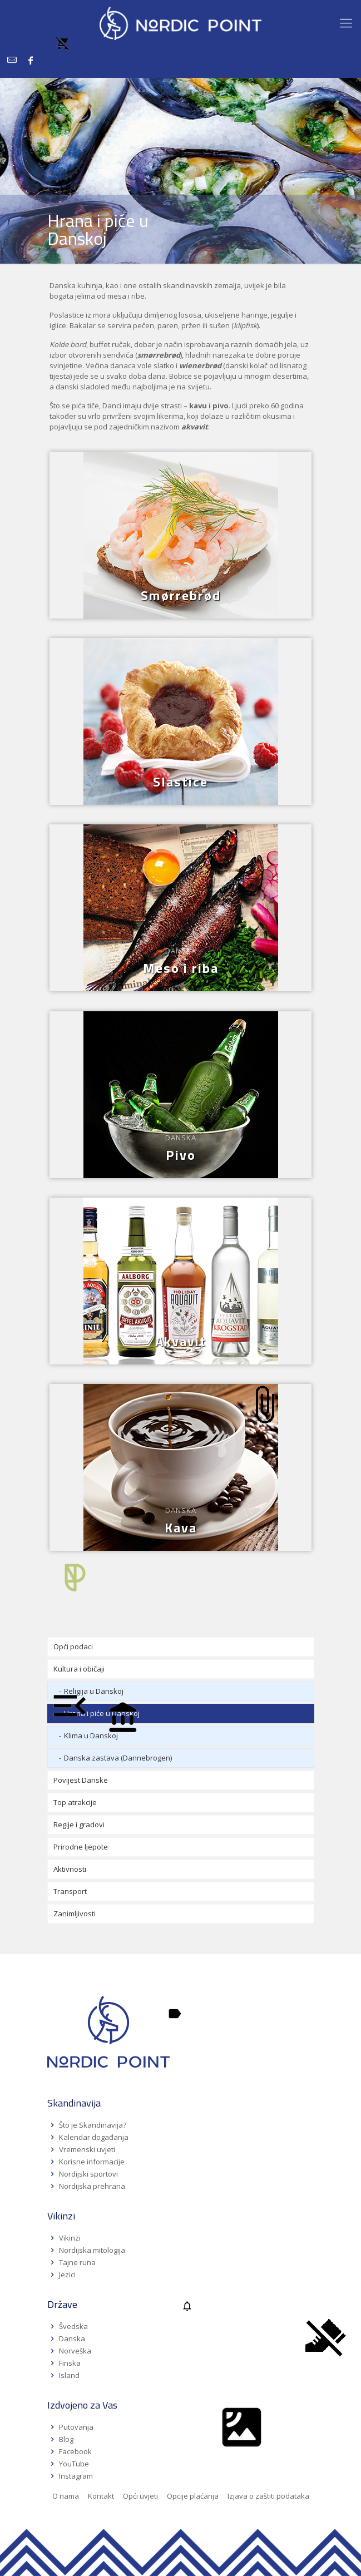 This screenshot has height=2576, width=361. Describe the element at coordinates (73, 1576) in the screenshot. I see `phosphor icons brand logo` at that location.